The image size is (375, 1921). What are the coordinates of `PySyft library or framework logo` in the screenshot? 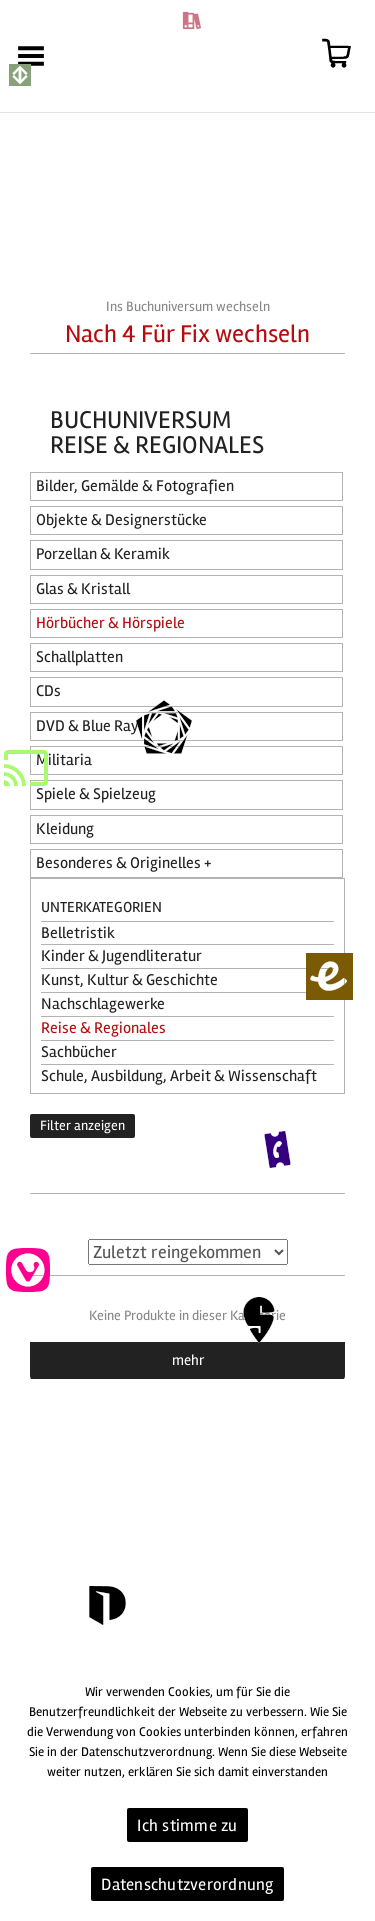 It's located at (164, 727).